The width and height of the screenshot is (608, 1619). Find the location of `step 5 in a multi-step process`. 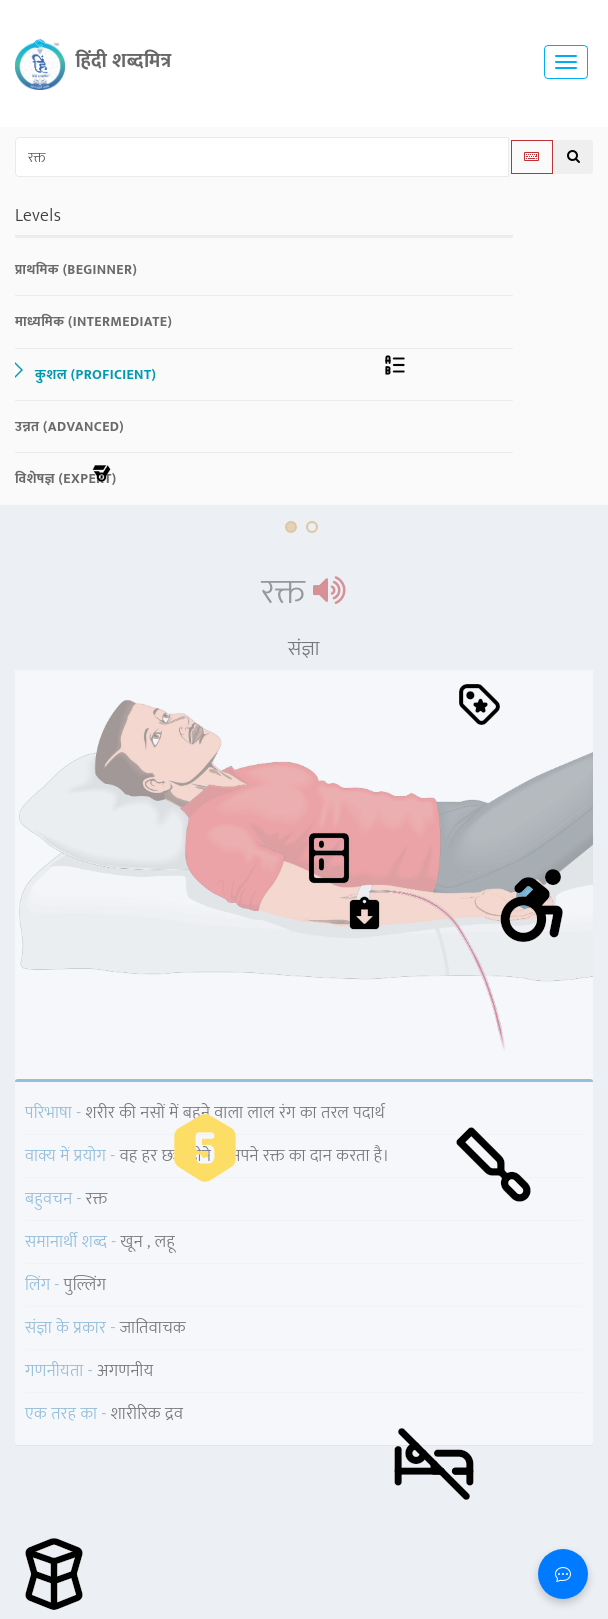

step 5 in a multi-step process is located at coordinates (205, 1148).